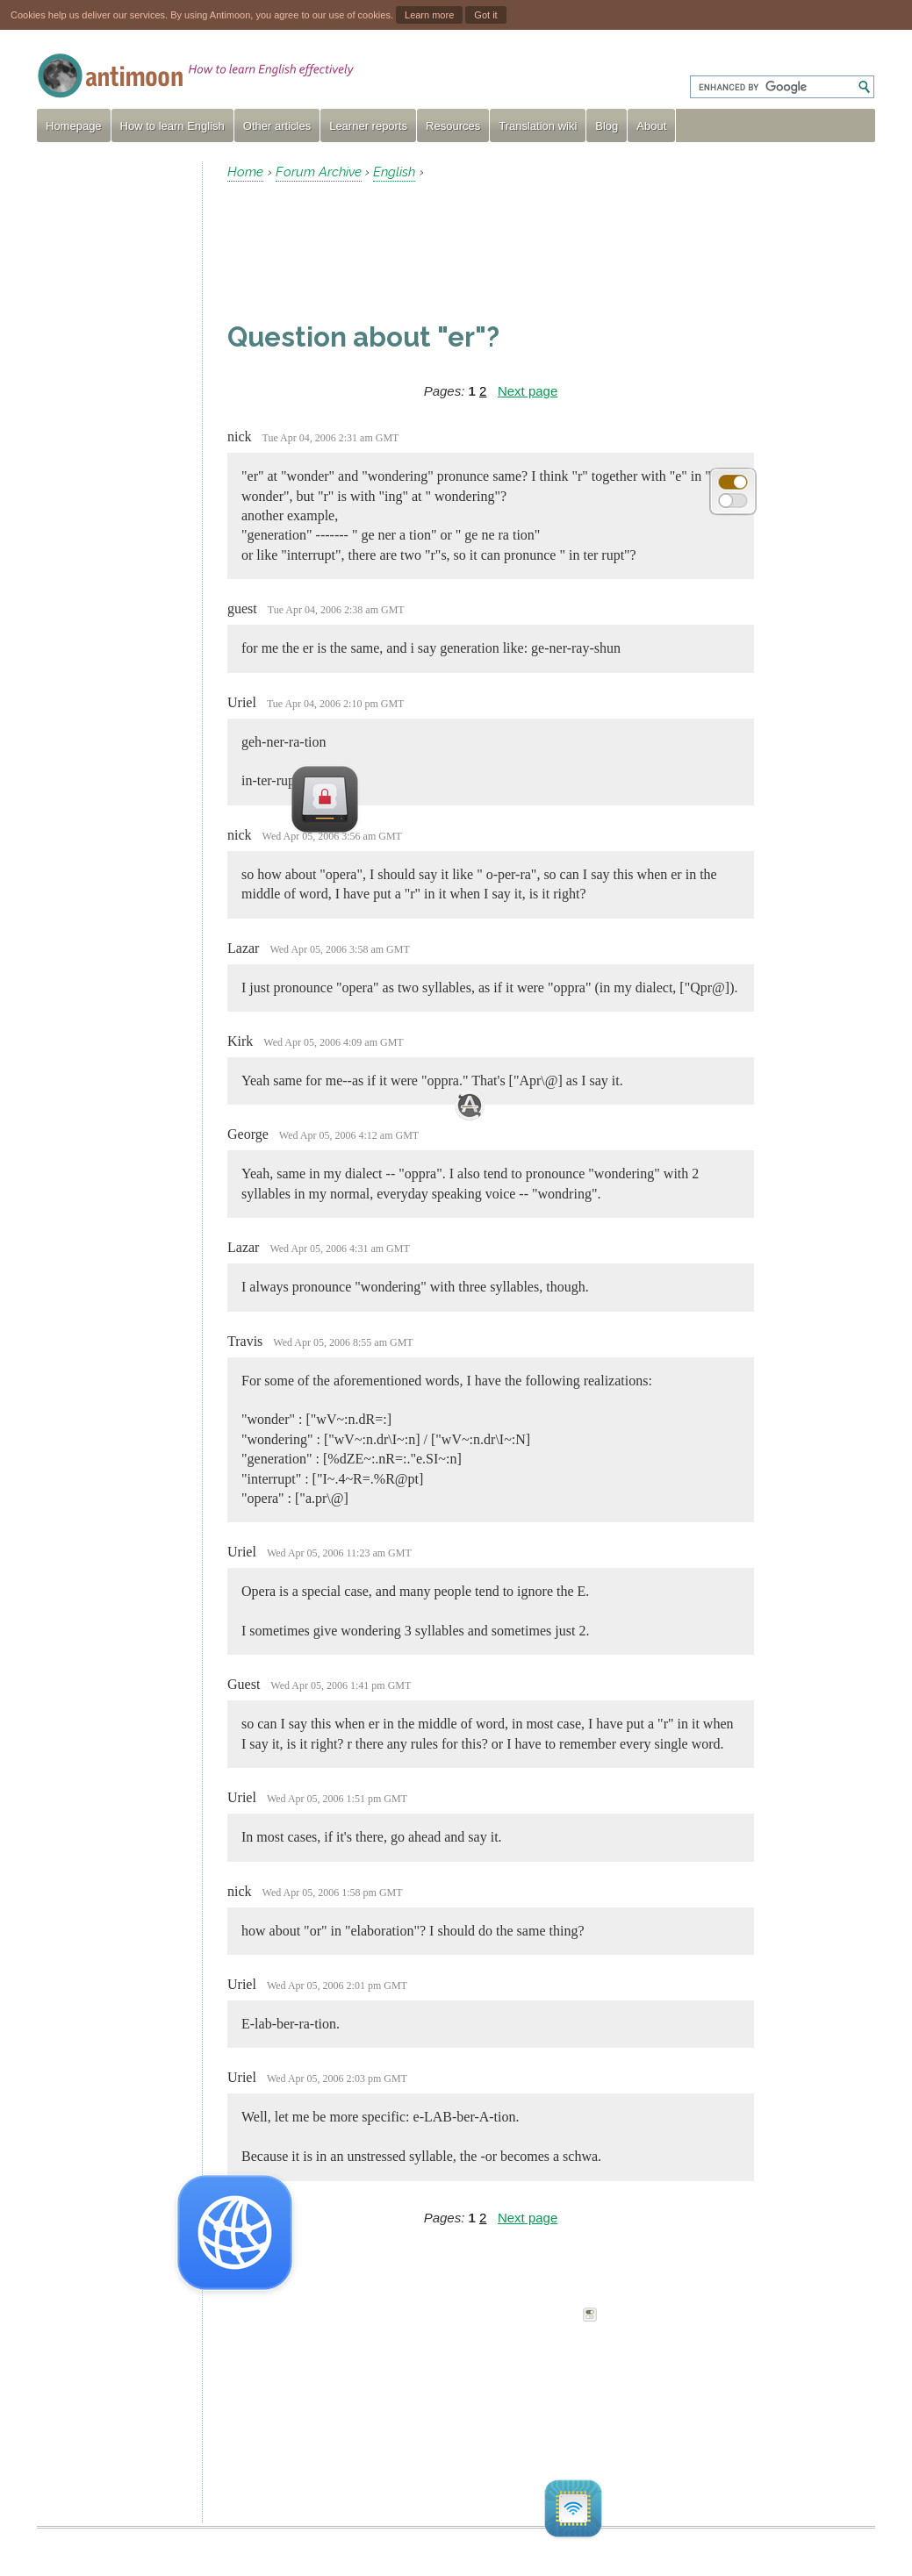  Describe the element at coordinates (590, 2315) in the screenshot. I see `open unity tweak tool settings` at that location.